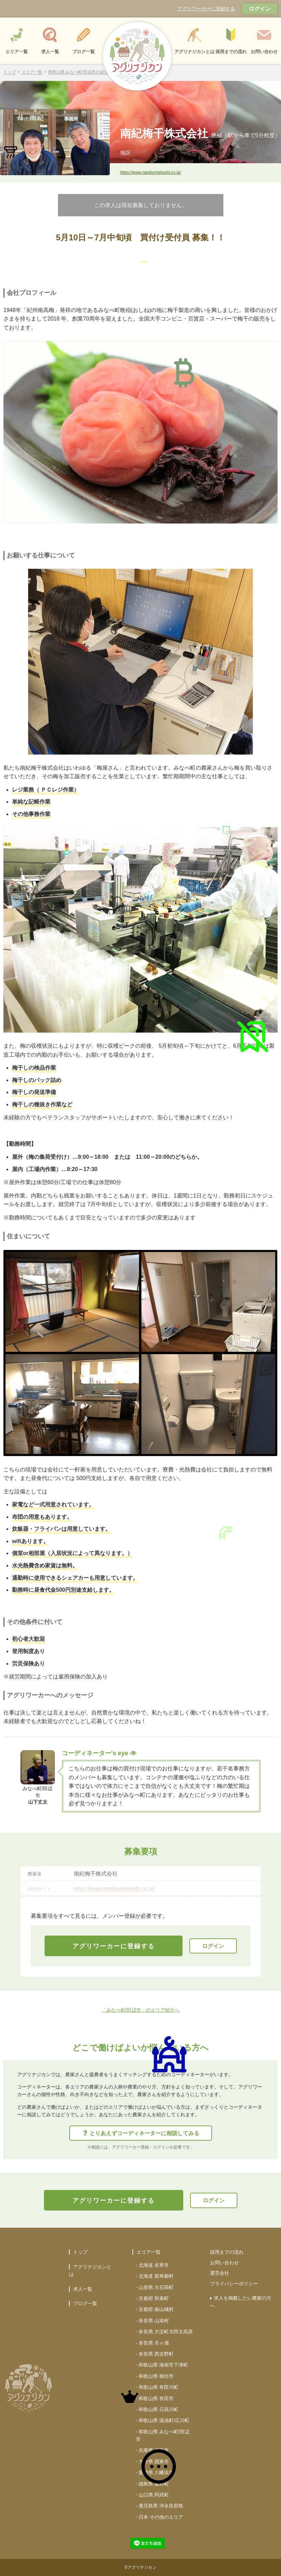  Describe the element at coordinates (225, 1532) in the screenshot. I see `plumbing or pipe-related settings` at that location.